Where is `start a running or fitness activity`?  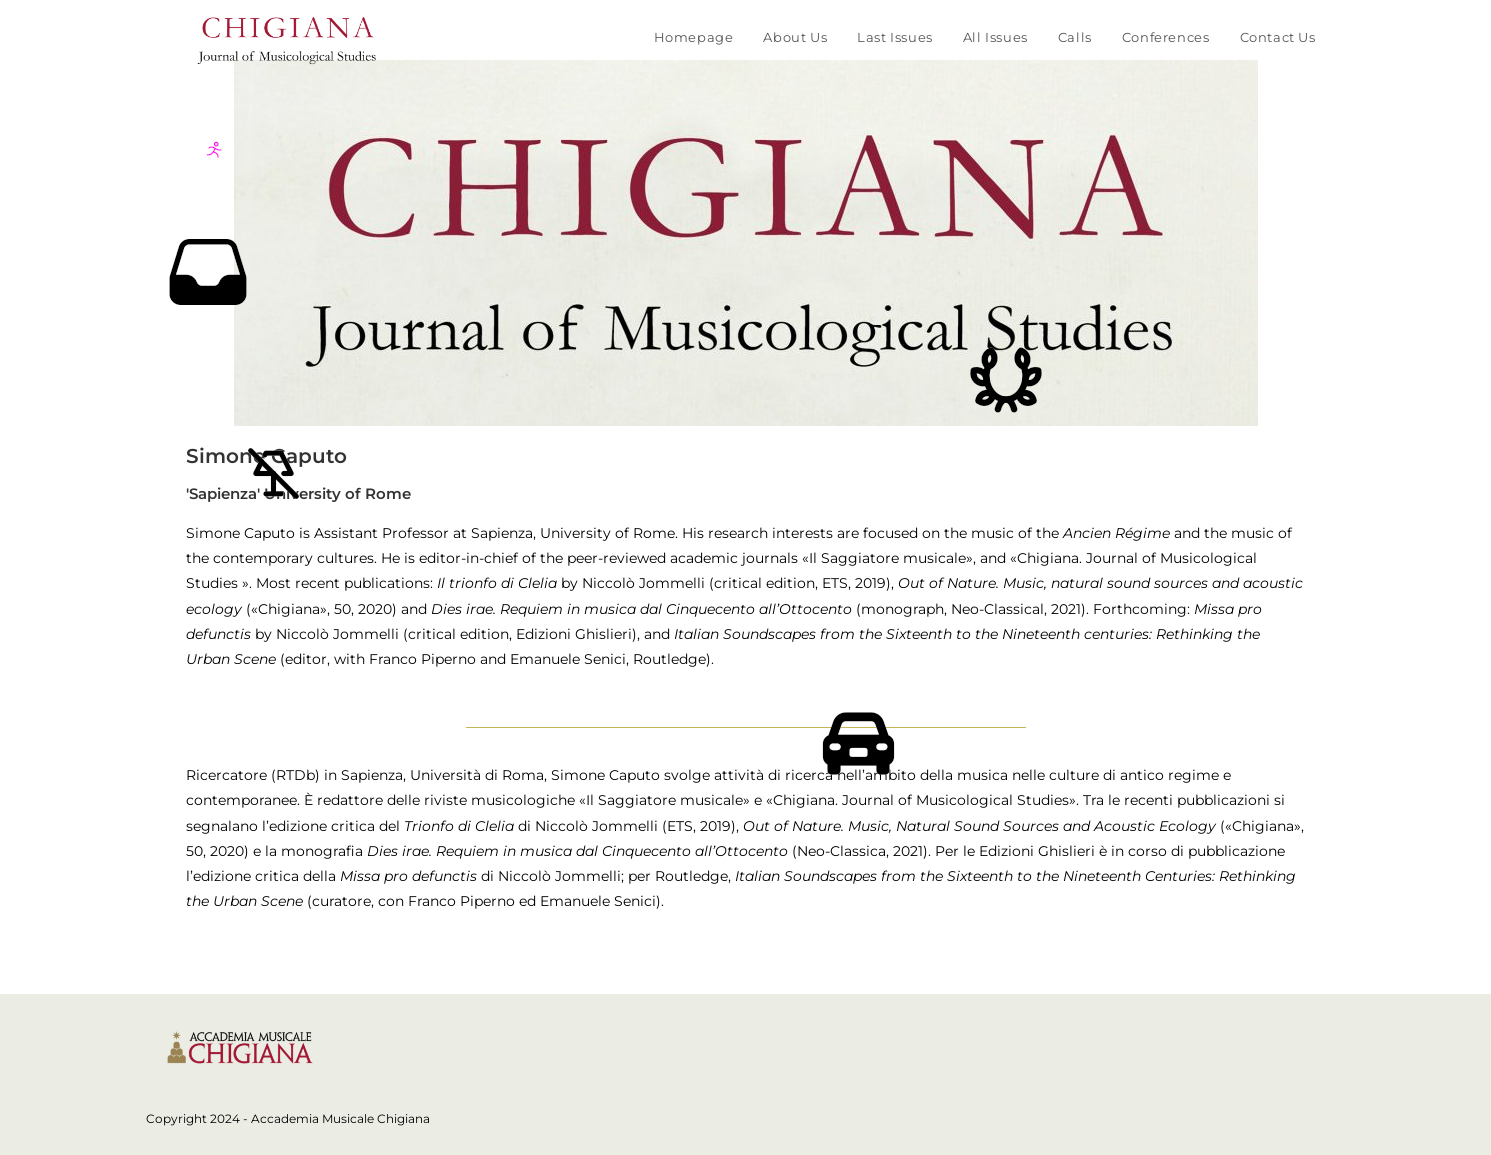
start a running or fitness activity is located at coordinates (214, 149).